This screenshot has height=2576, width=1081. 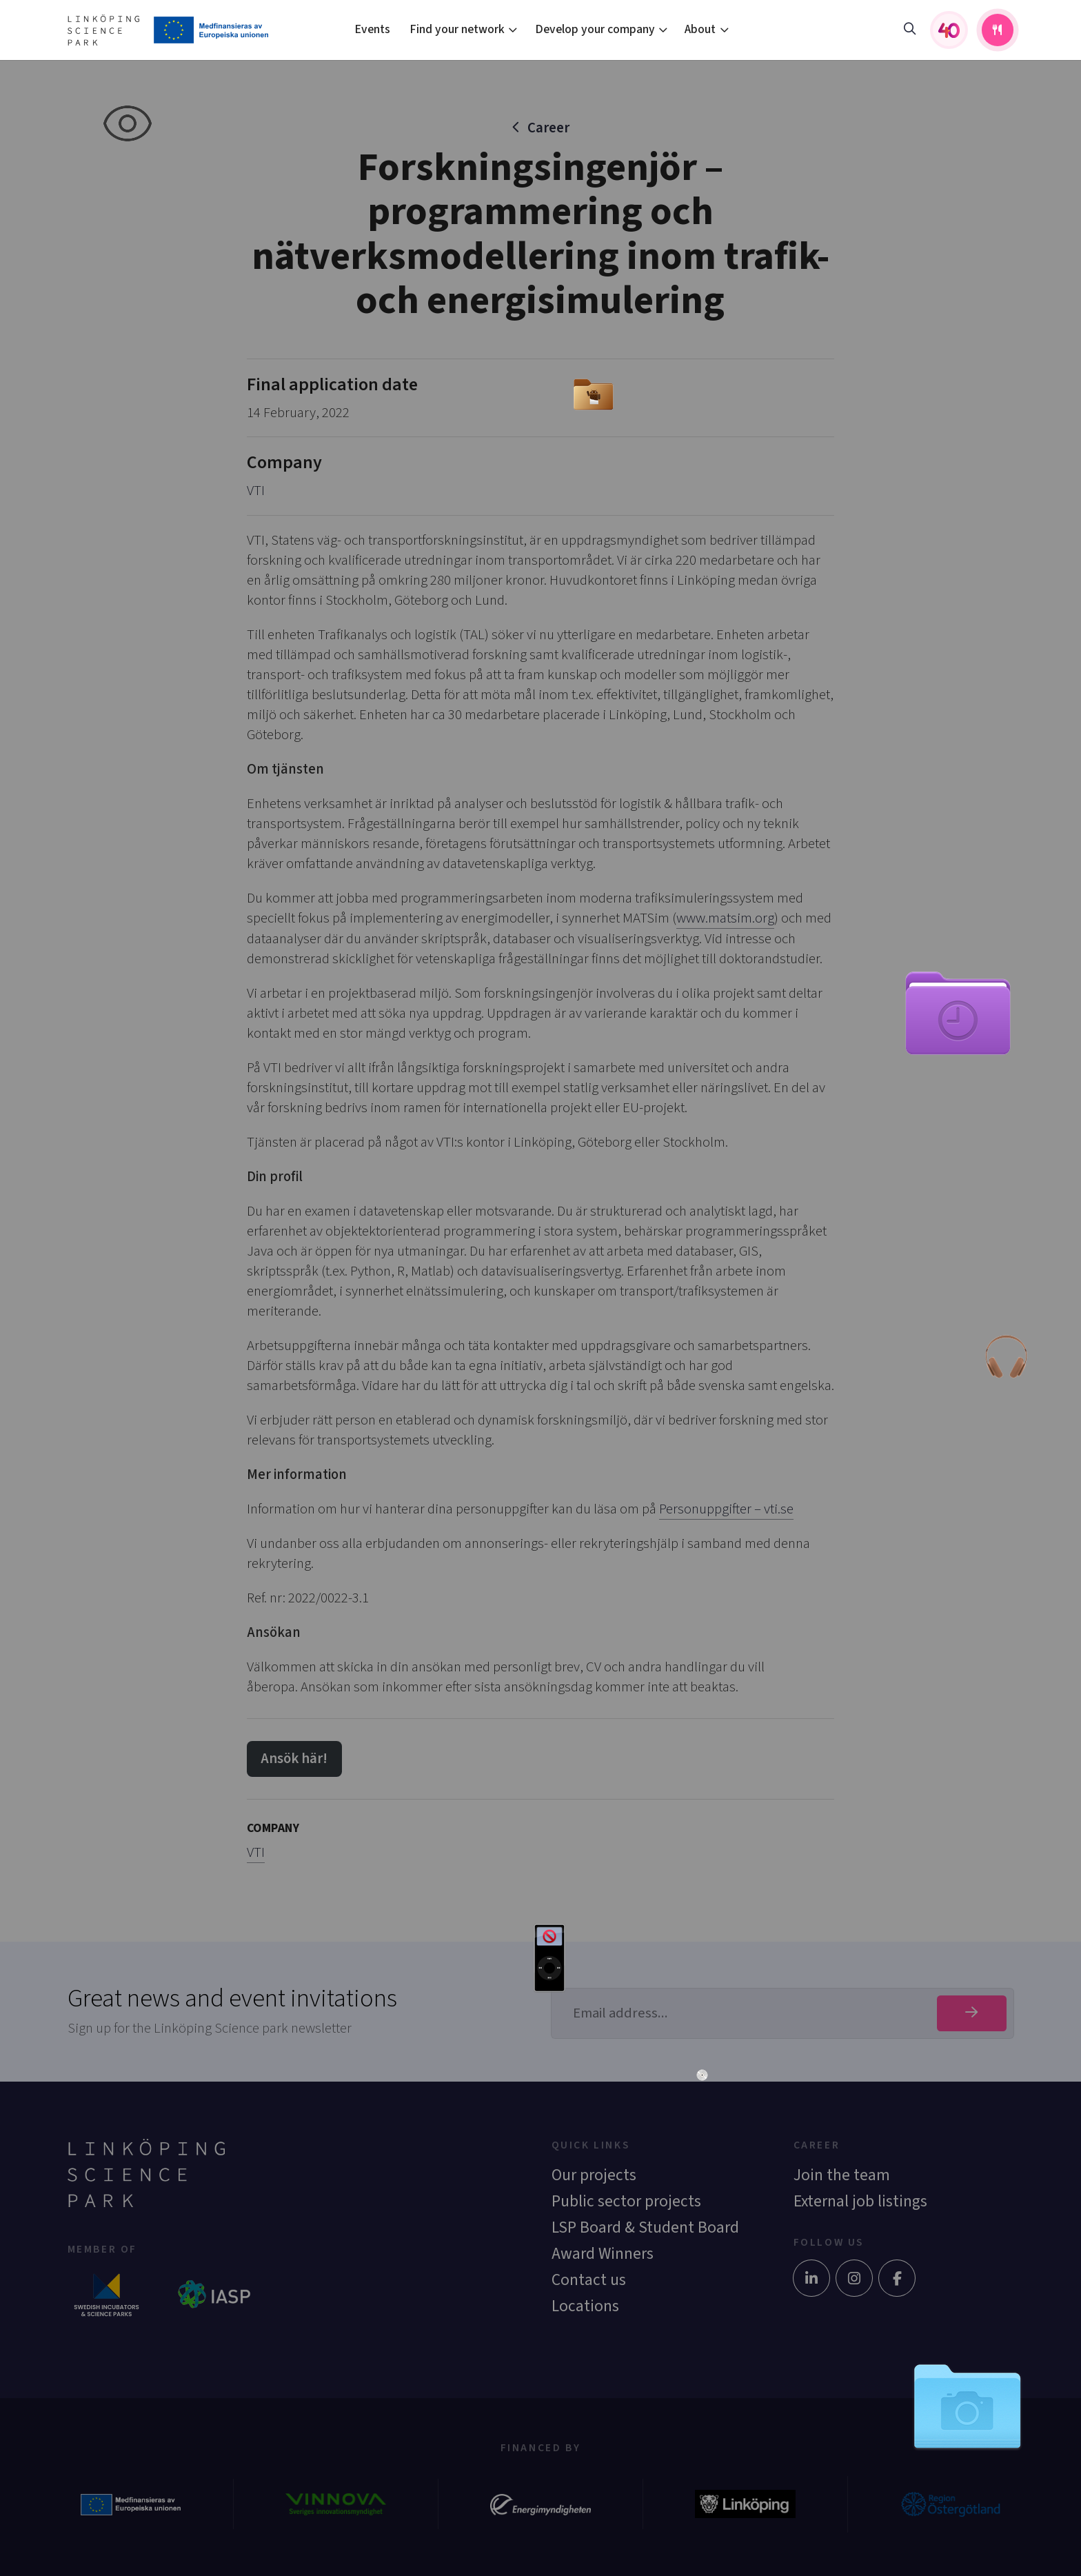 I want to click on access display settings, so click(x=128, y=123).